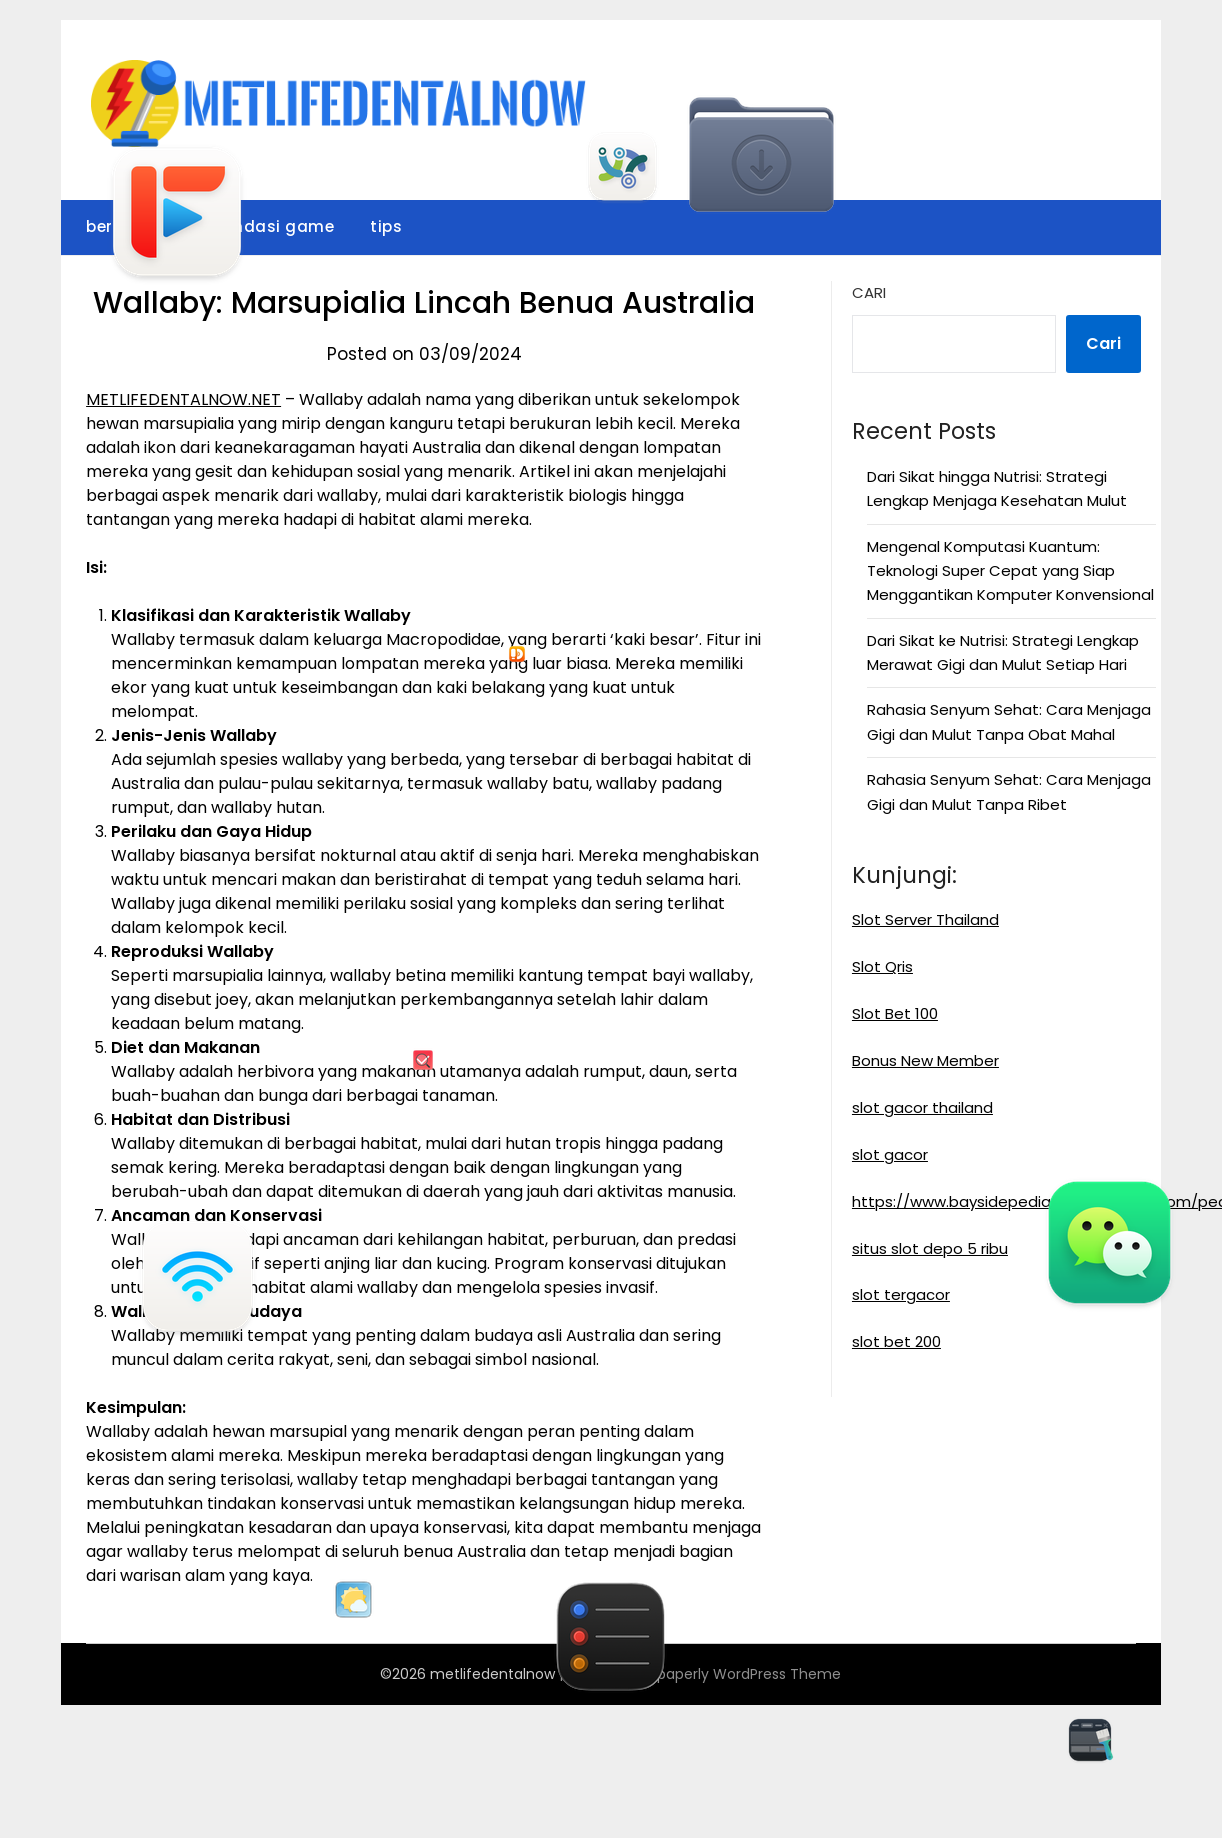 The height and width of the screenshot is (1838, 1222). What do you see at coordinates (423, 1060) in the screenshot?
I see `open system configuration tool` at bounding box center [423, 1060].